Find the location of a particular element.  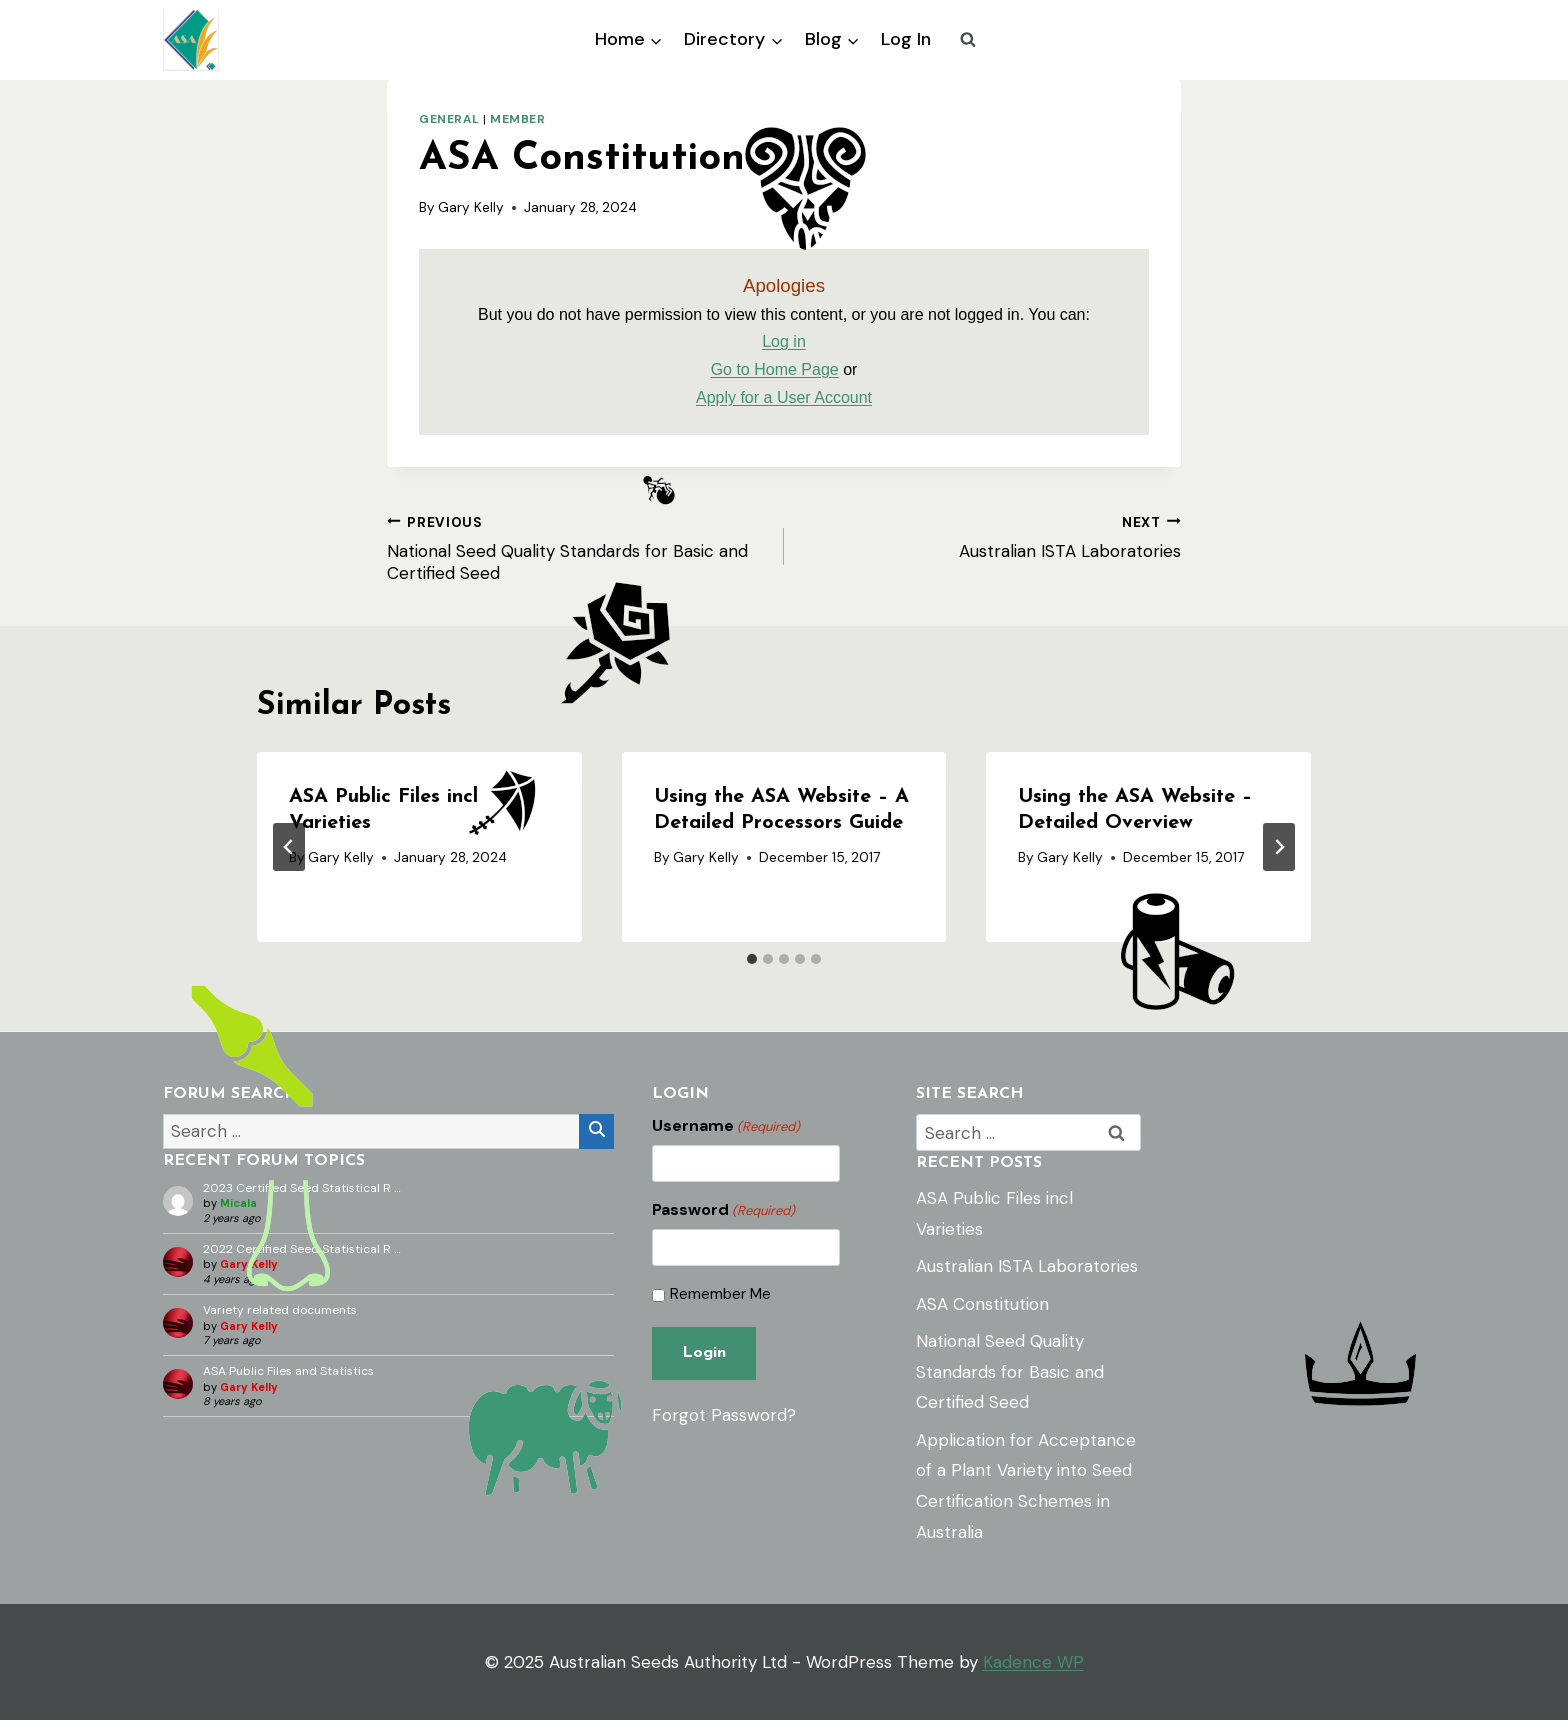

view joint or bone health information is located at coordinates (252, 1046).